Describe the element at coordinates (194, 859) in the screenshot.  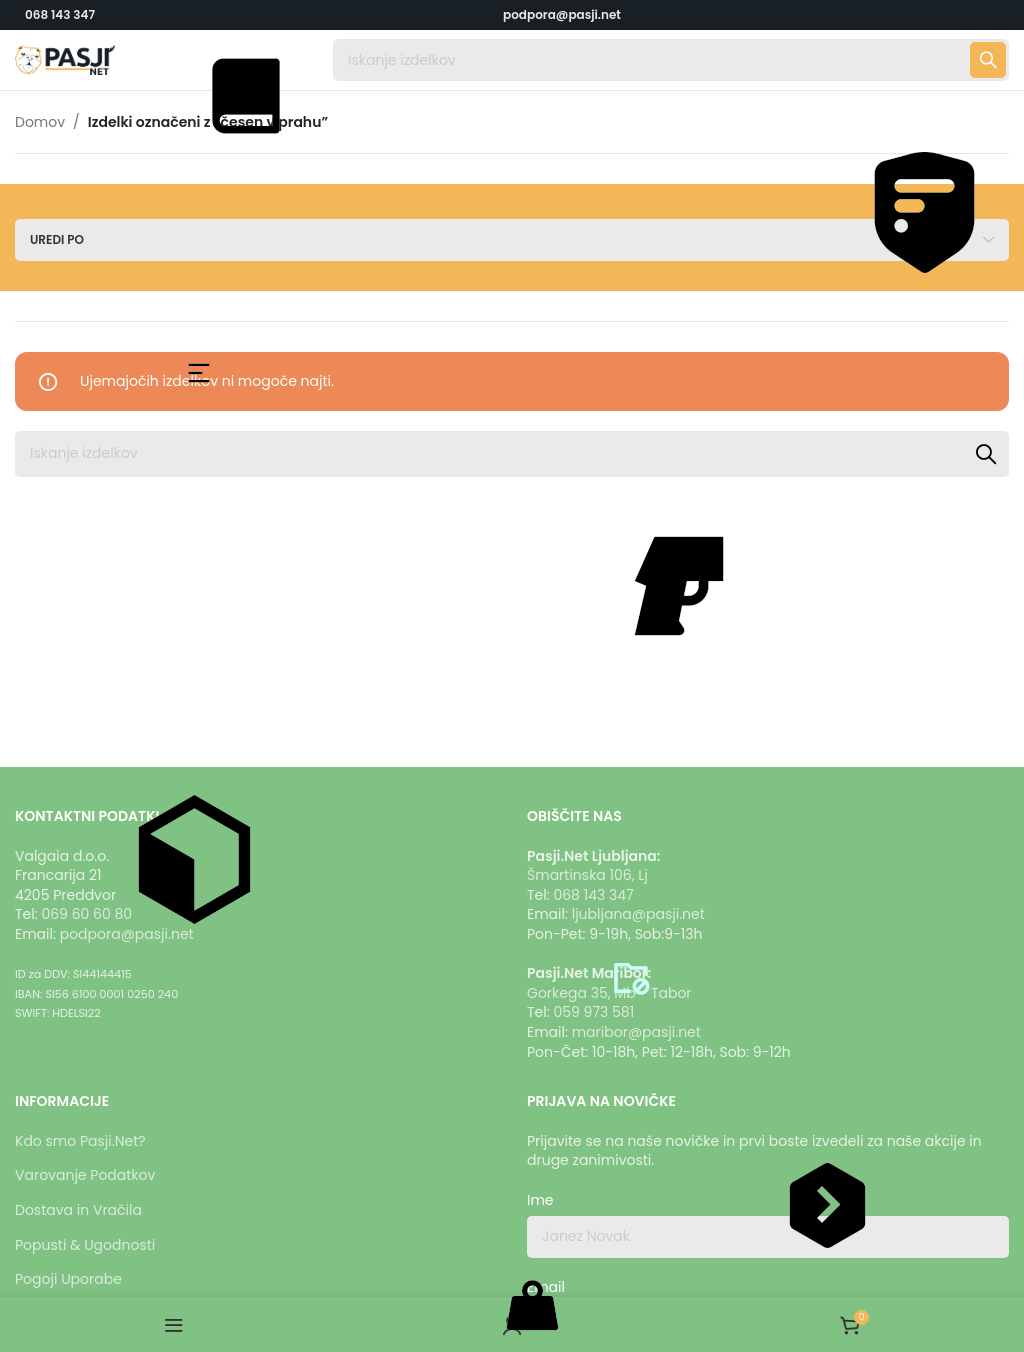
I see `open 3d modeling or design tools` at that location.